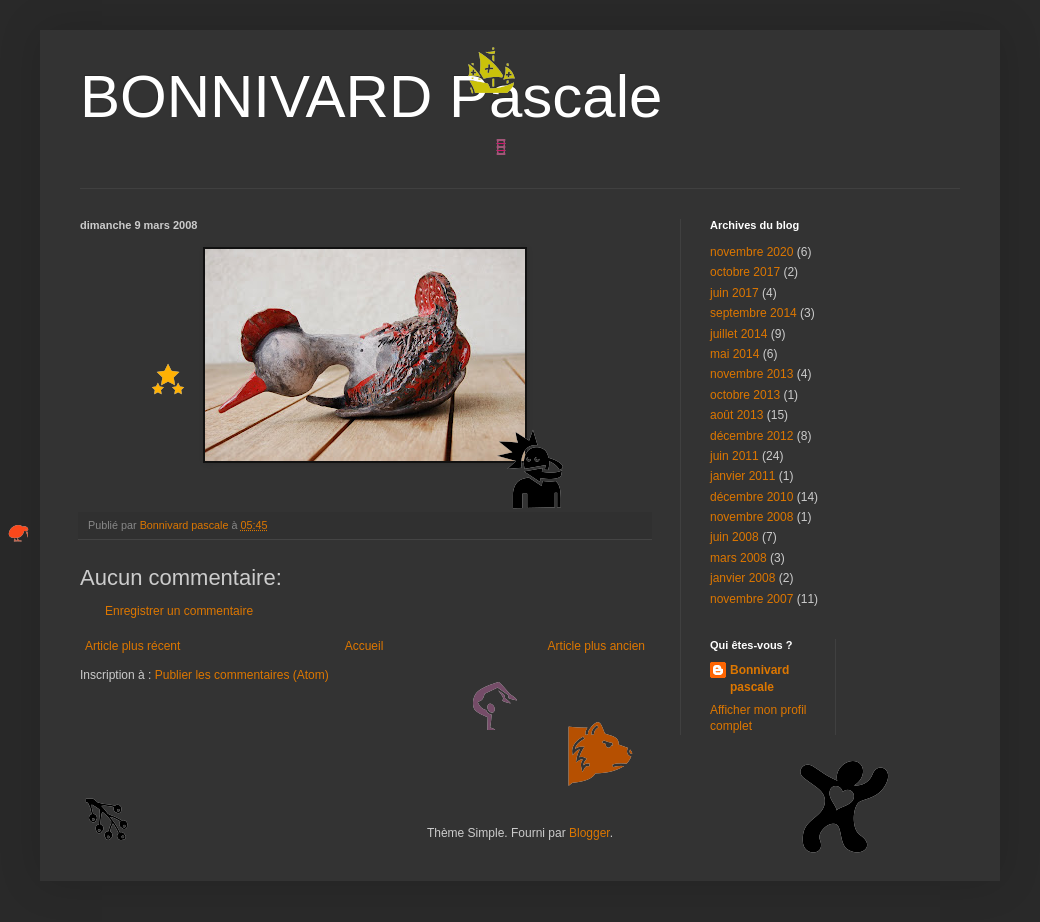 This screenshot has height=922, width=1040. What do you see at coordinates (491, 69) in the screenshot?
I see `historical sailing ship icon for exploration games` at bounding box center [491, 69].